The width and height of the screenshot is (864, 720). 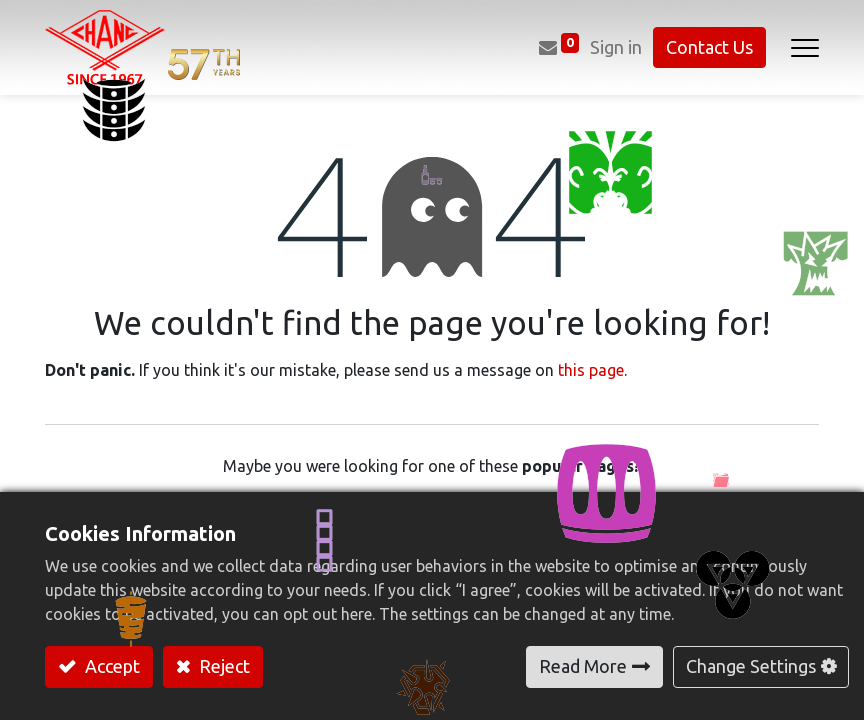 I want to click on place a brick or building block, so click(x=324, y=540).